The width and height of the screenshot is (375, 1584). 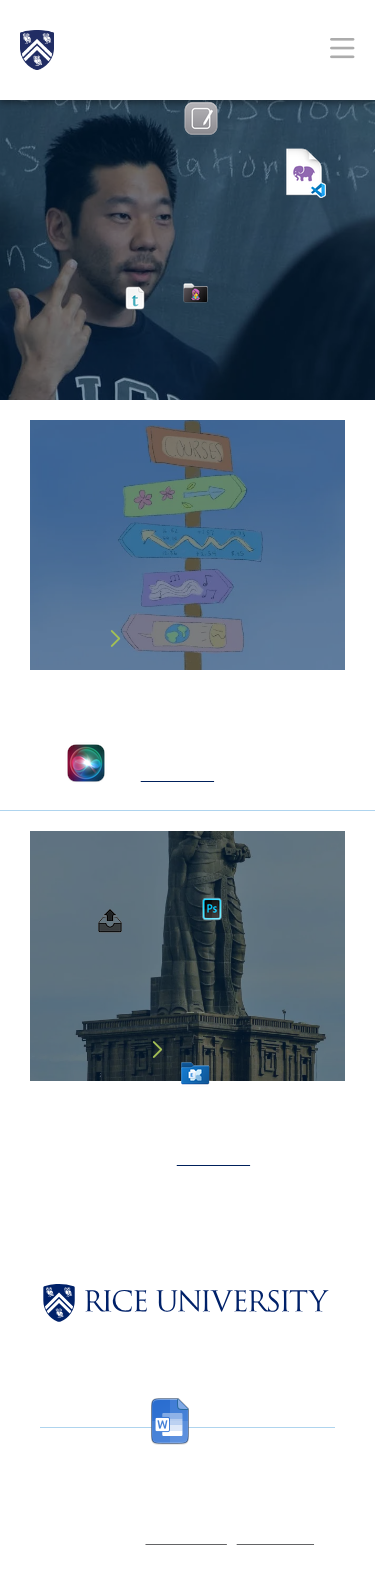 What do you see at coordinates (195, 1074) in the screenshot?
I see `open microsoft exchange folder` at bounding box center [195, 1074].